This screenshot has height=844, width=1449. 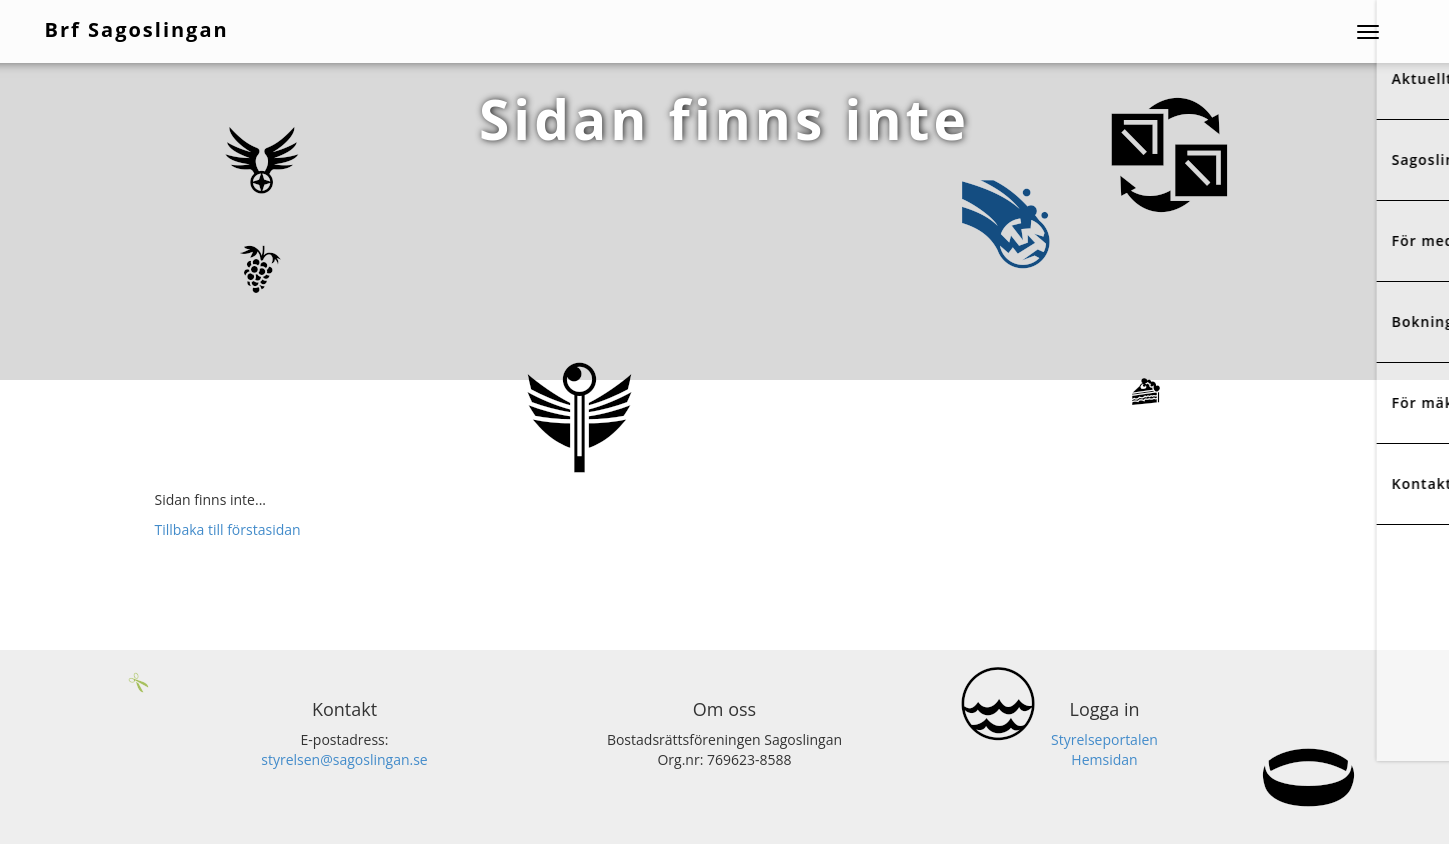 What do you see at coordinates (998, 704) in the screenshot?
I see `indicates ocean or maritime game mode` at bounding box center [998, 704].